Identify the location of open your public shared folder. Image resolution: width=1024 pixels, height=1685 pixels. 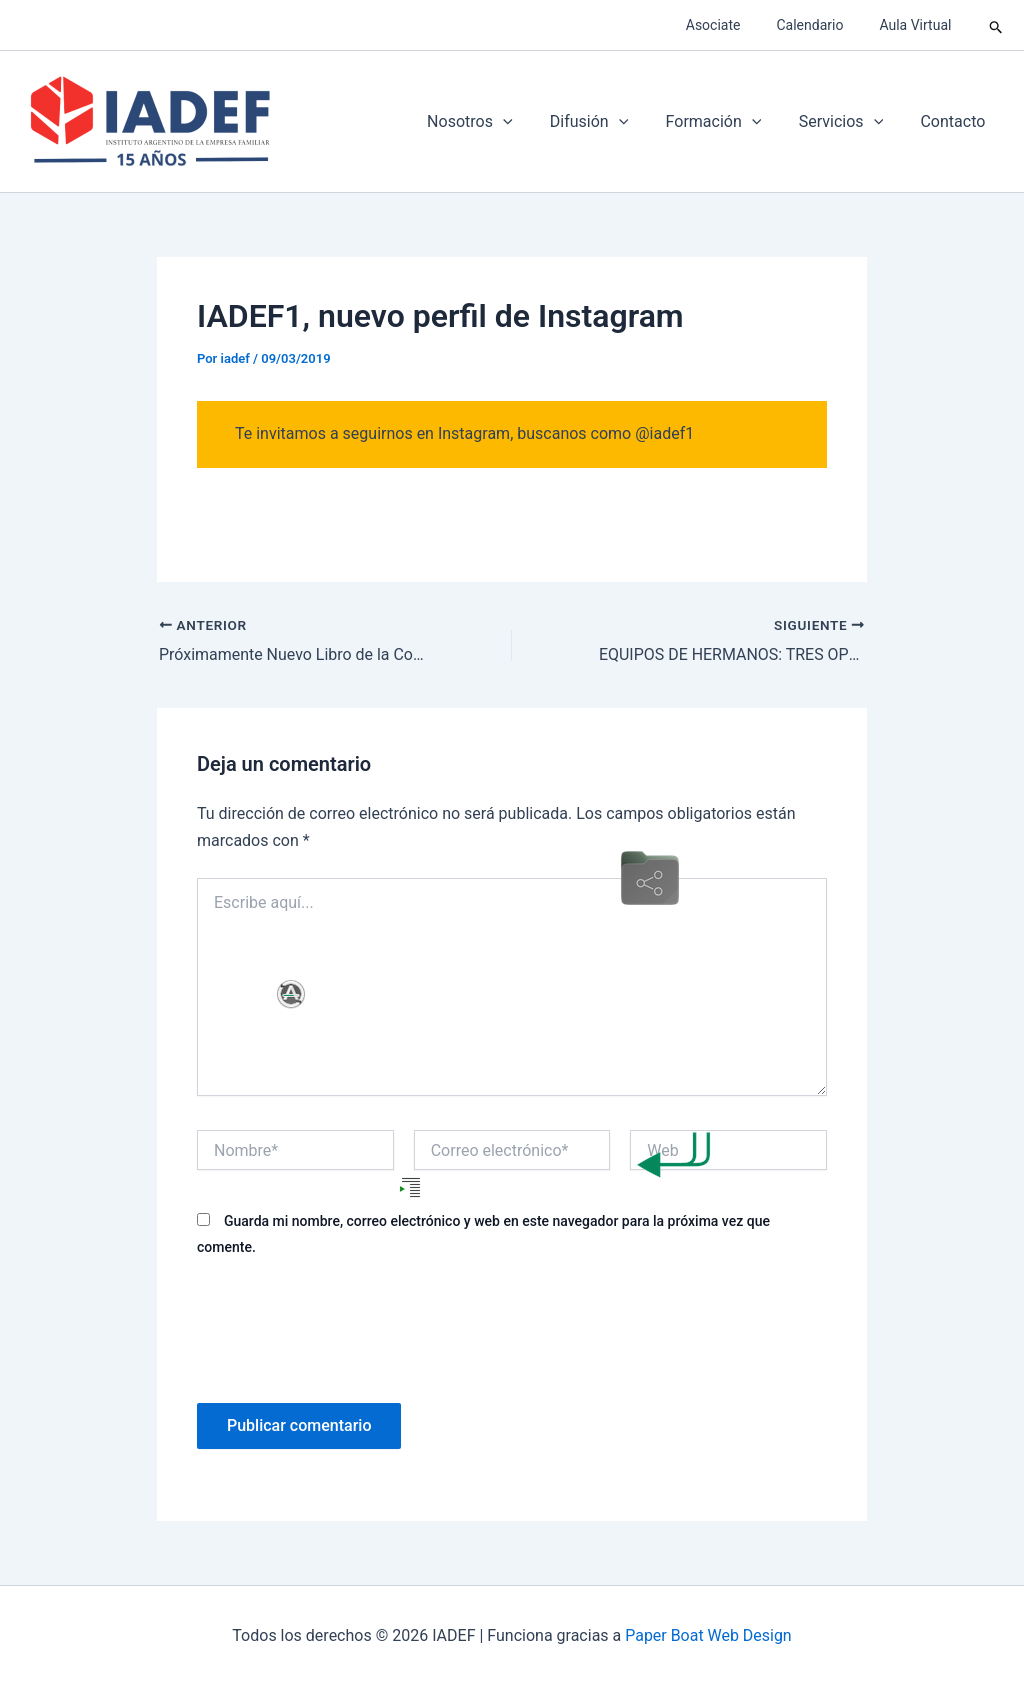
(650, 878).